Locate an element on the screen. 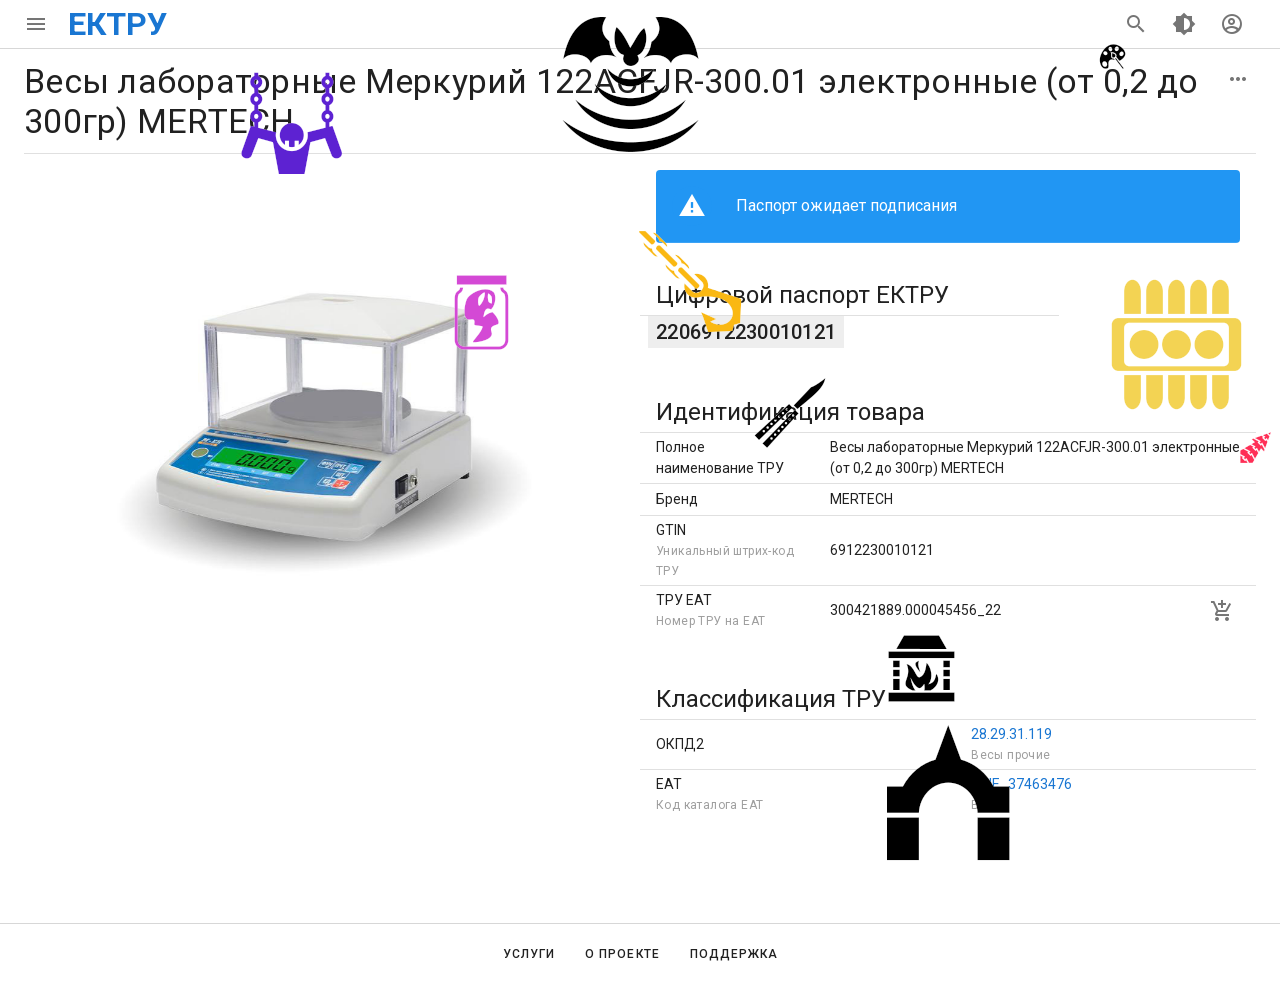  indicates a captured or restrained character status is located at coordinates (291, 123).